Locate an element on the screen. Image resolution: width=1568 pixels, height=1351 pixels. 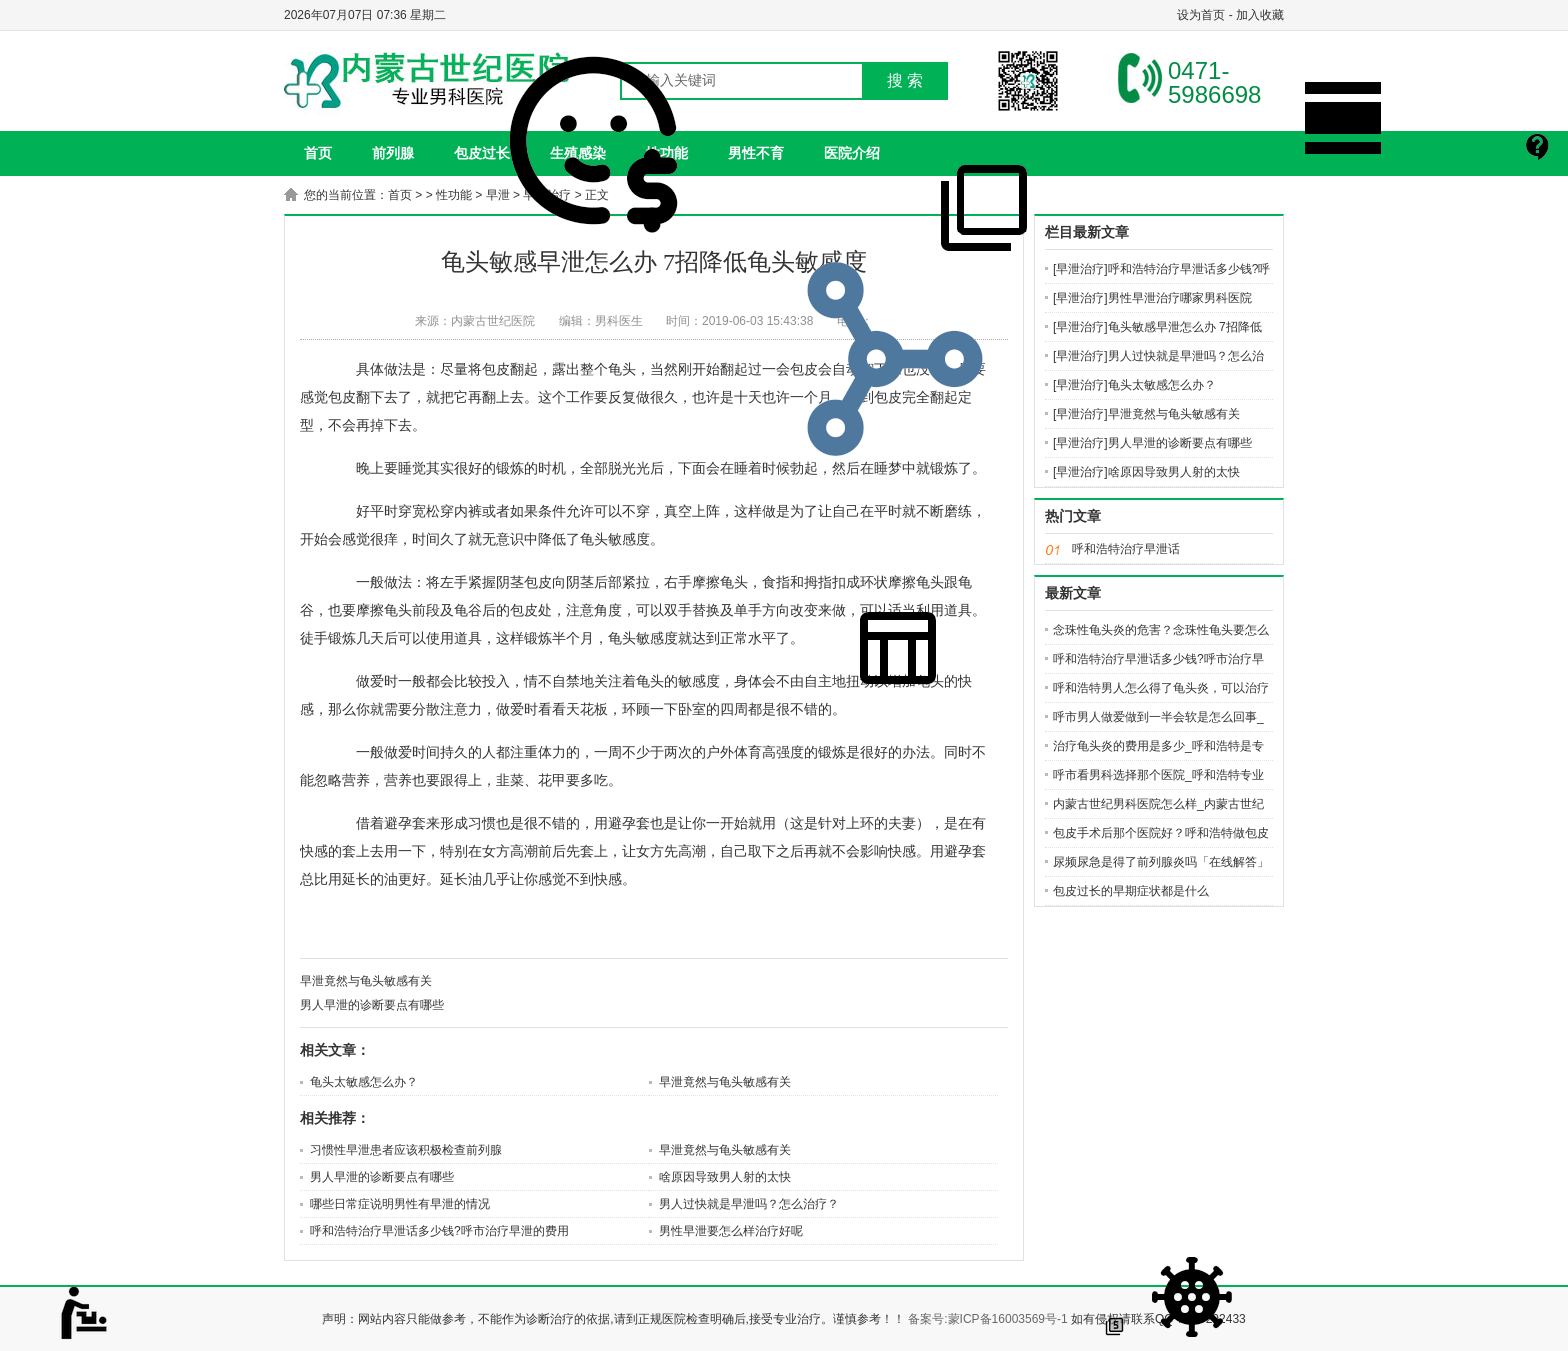
contact customer support is located at coordinates (1538, 147).